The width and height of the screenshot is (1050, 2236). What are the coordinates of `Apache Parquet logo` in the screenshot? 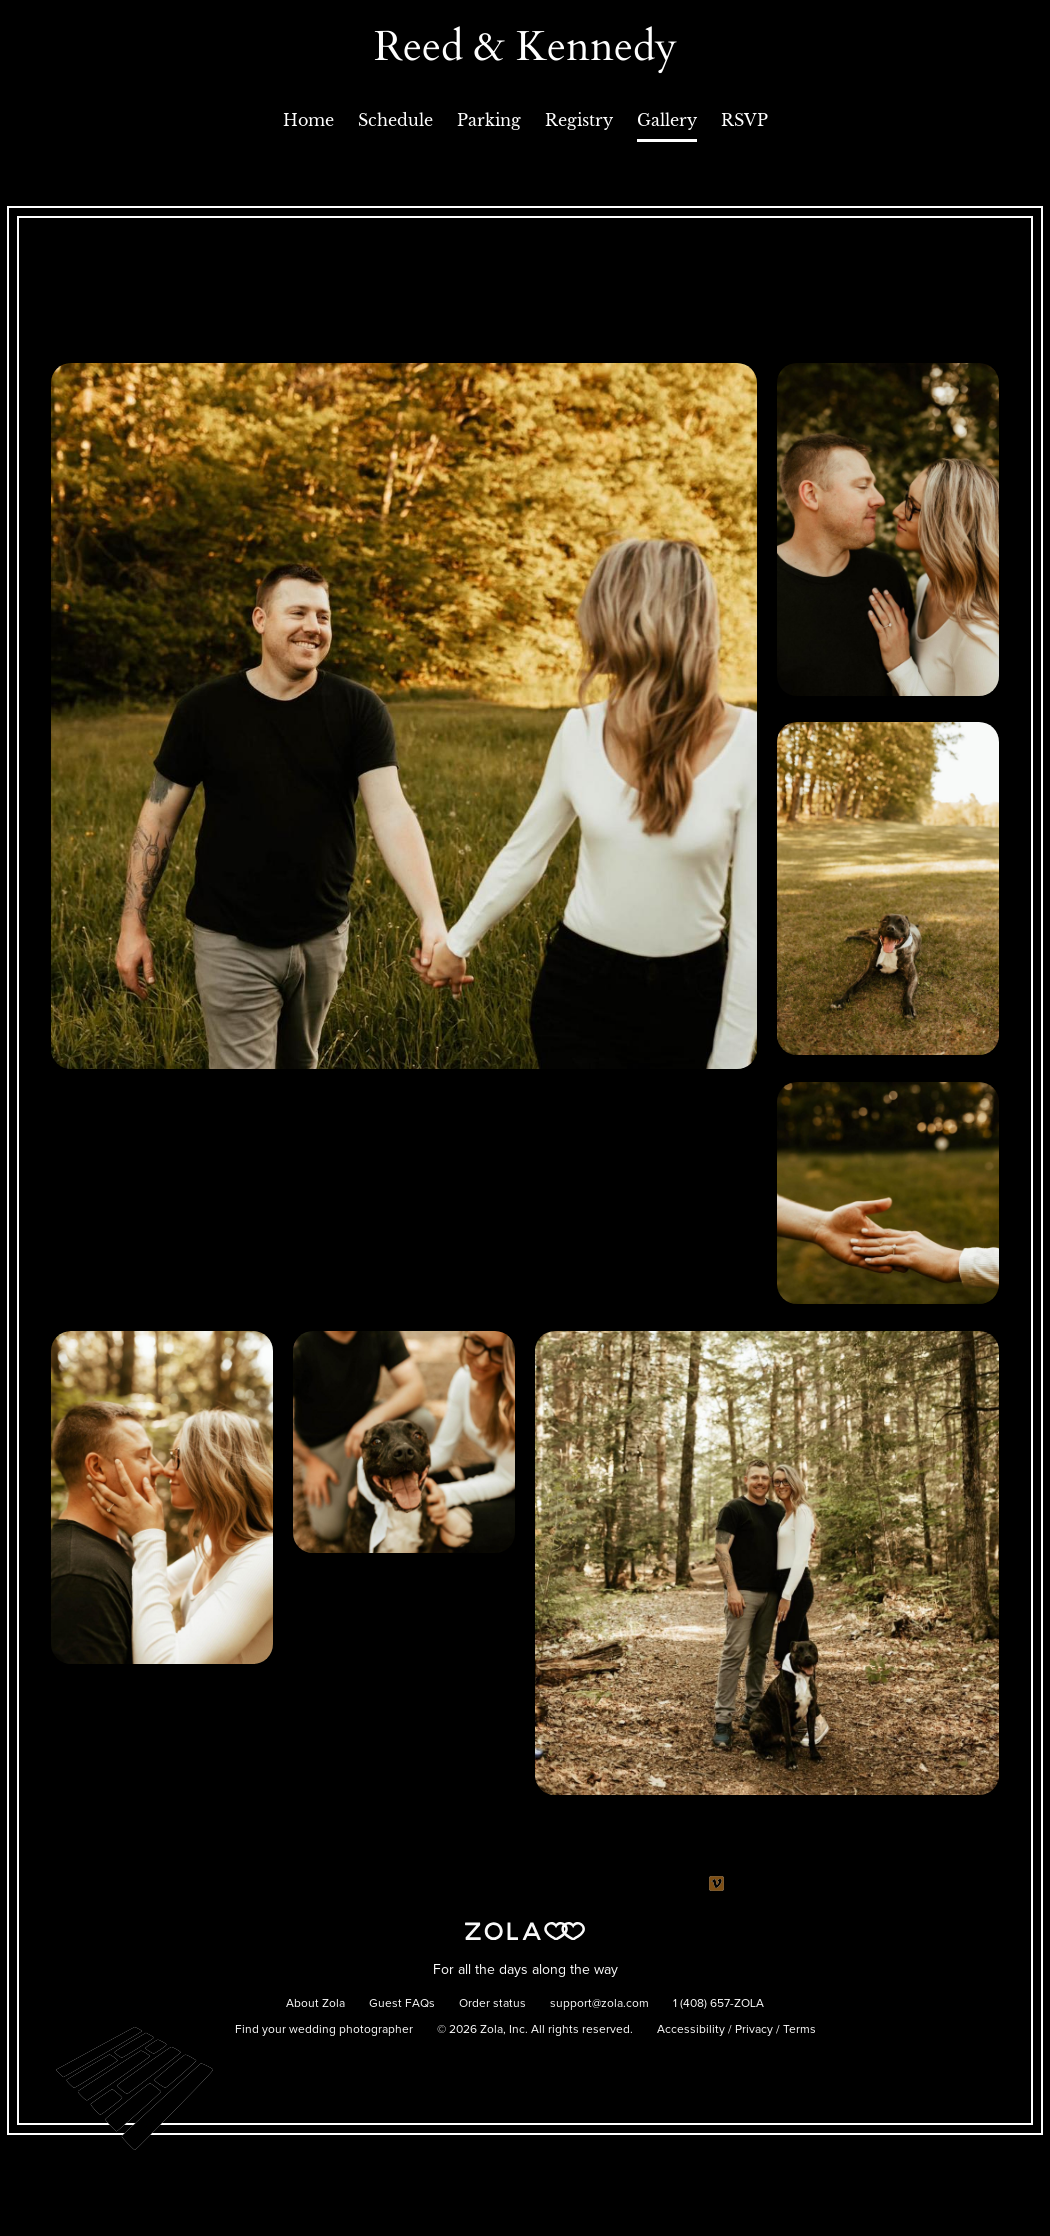 It's located at (134, 2088).